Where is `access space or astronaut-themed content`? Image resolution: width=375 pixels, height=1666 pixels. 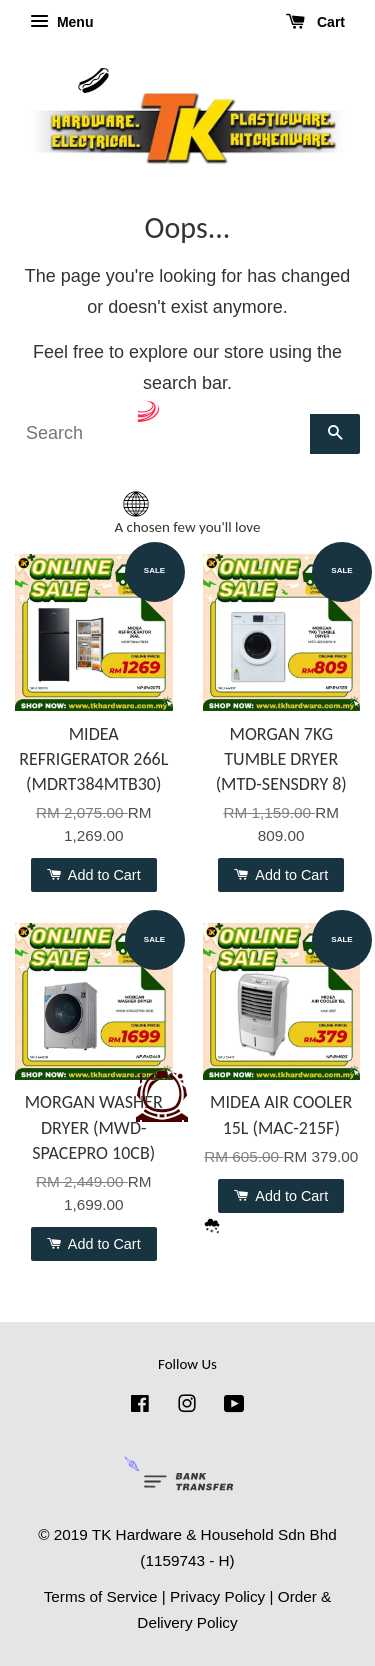
access space or astronaut-themed content is located at coordinates (162, 1096).